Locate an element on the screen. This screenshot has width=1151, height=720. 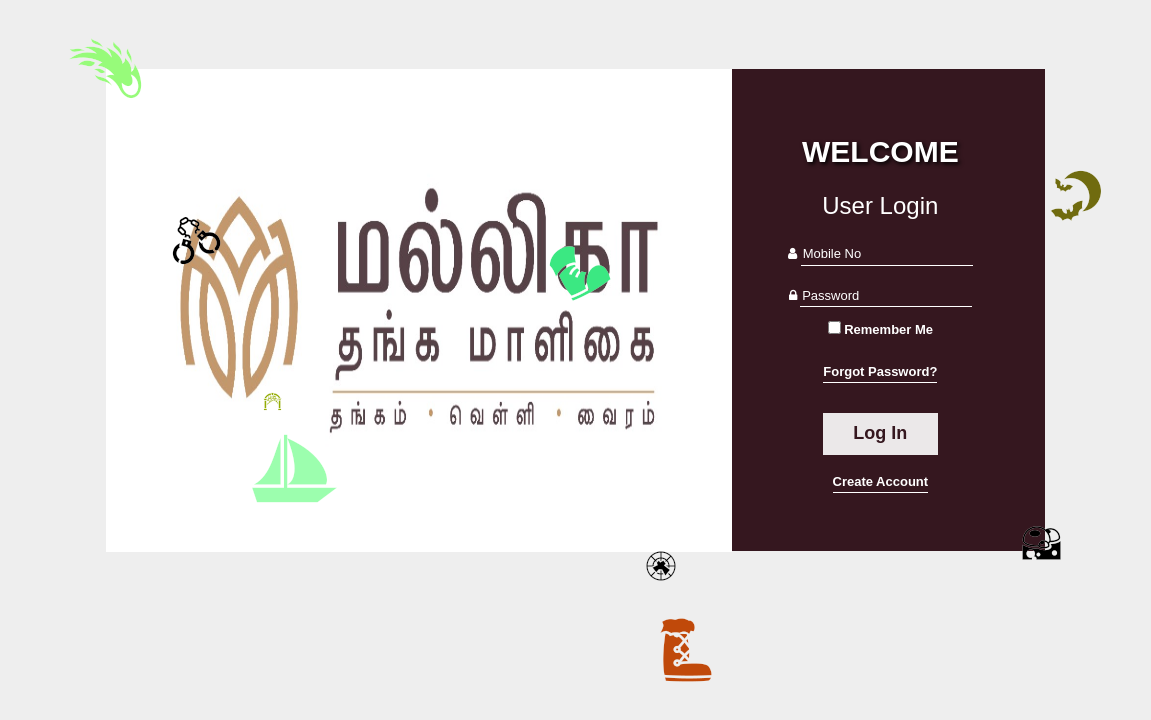
indicates a speed boost or acceleration power-up is located at coordinates (105, 70).